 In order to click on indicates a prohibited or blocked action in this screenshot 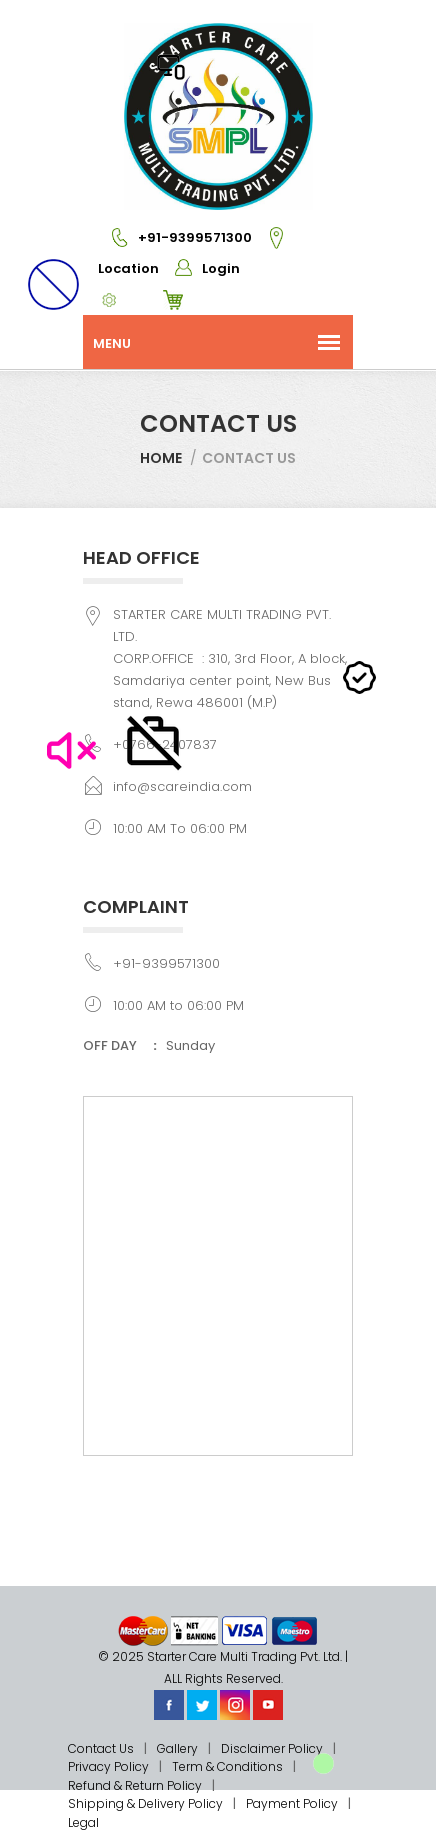, I will do `click(53, 284)`.